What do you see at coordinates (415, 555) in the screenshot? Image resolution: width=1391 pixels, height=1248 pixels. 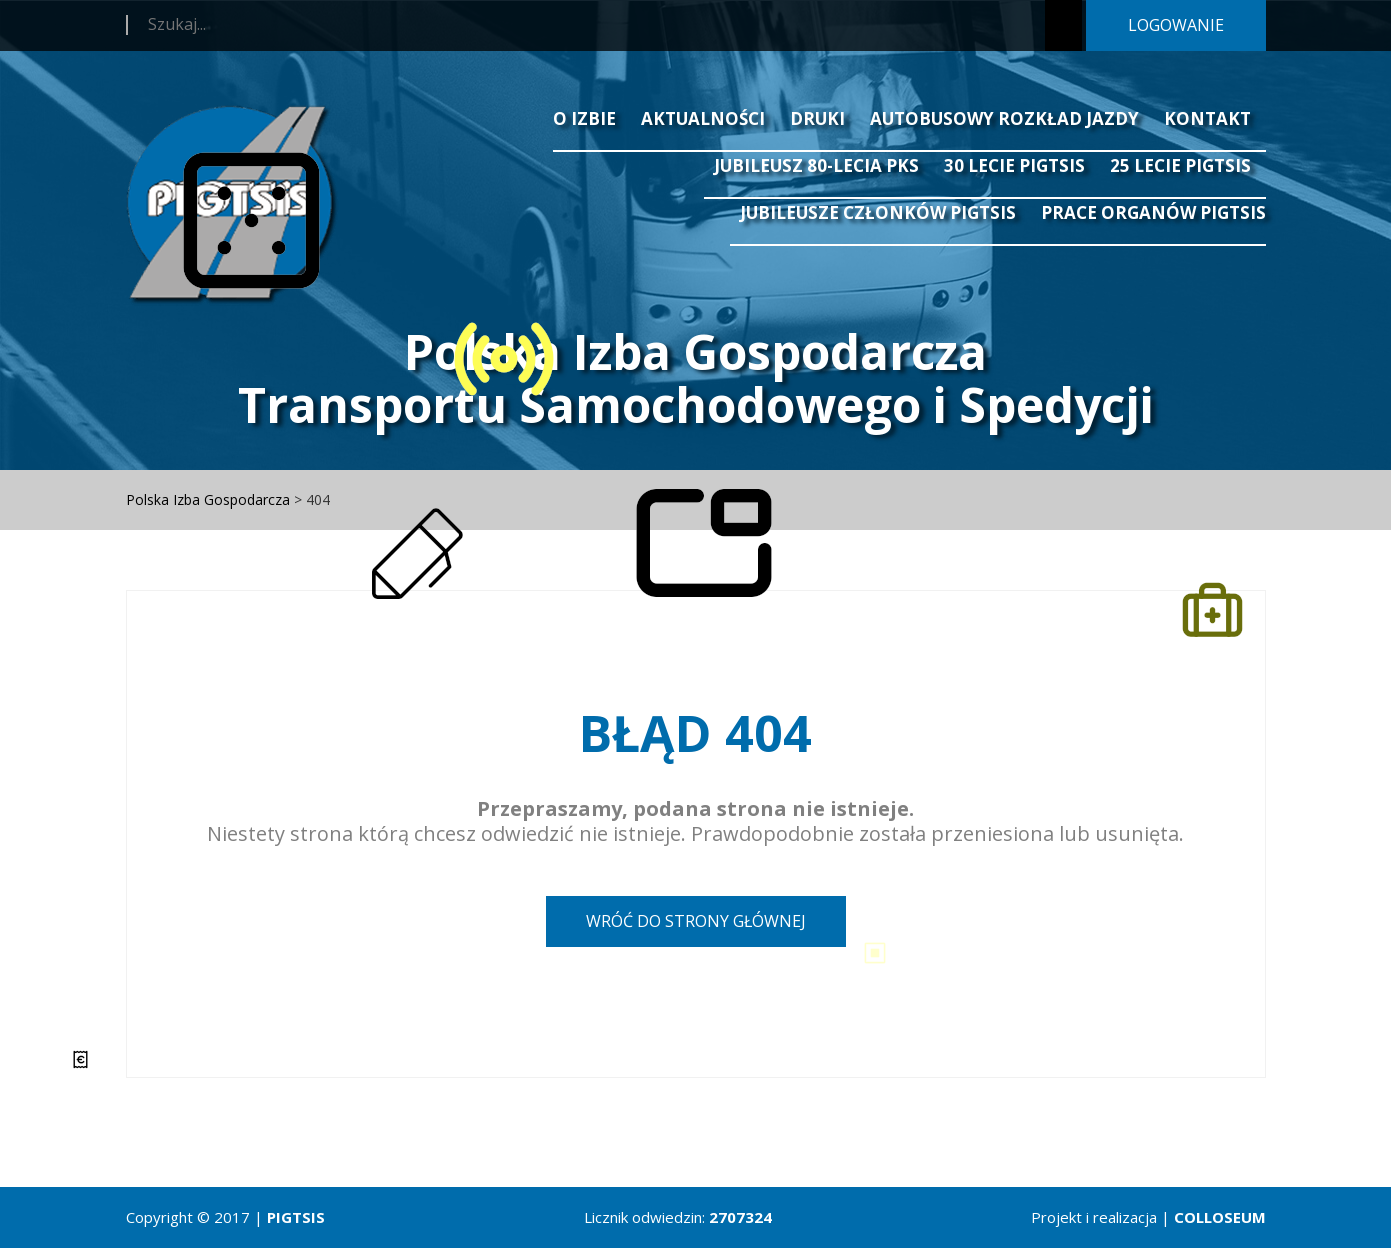 I see `edit or modify content` at bounding box center [415, 555].